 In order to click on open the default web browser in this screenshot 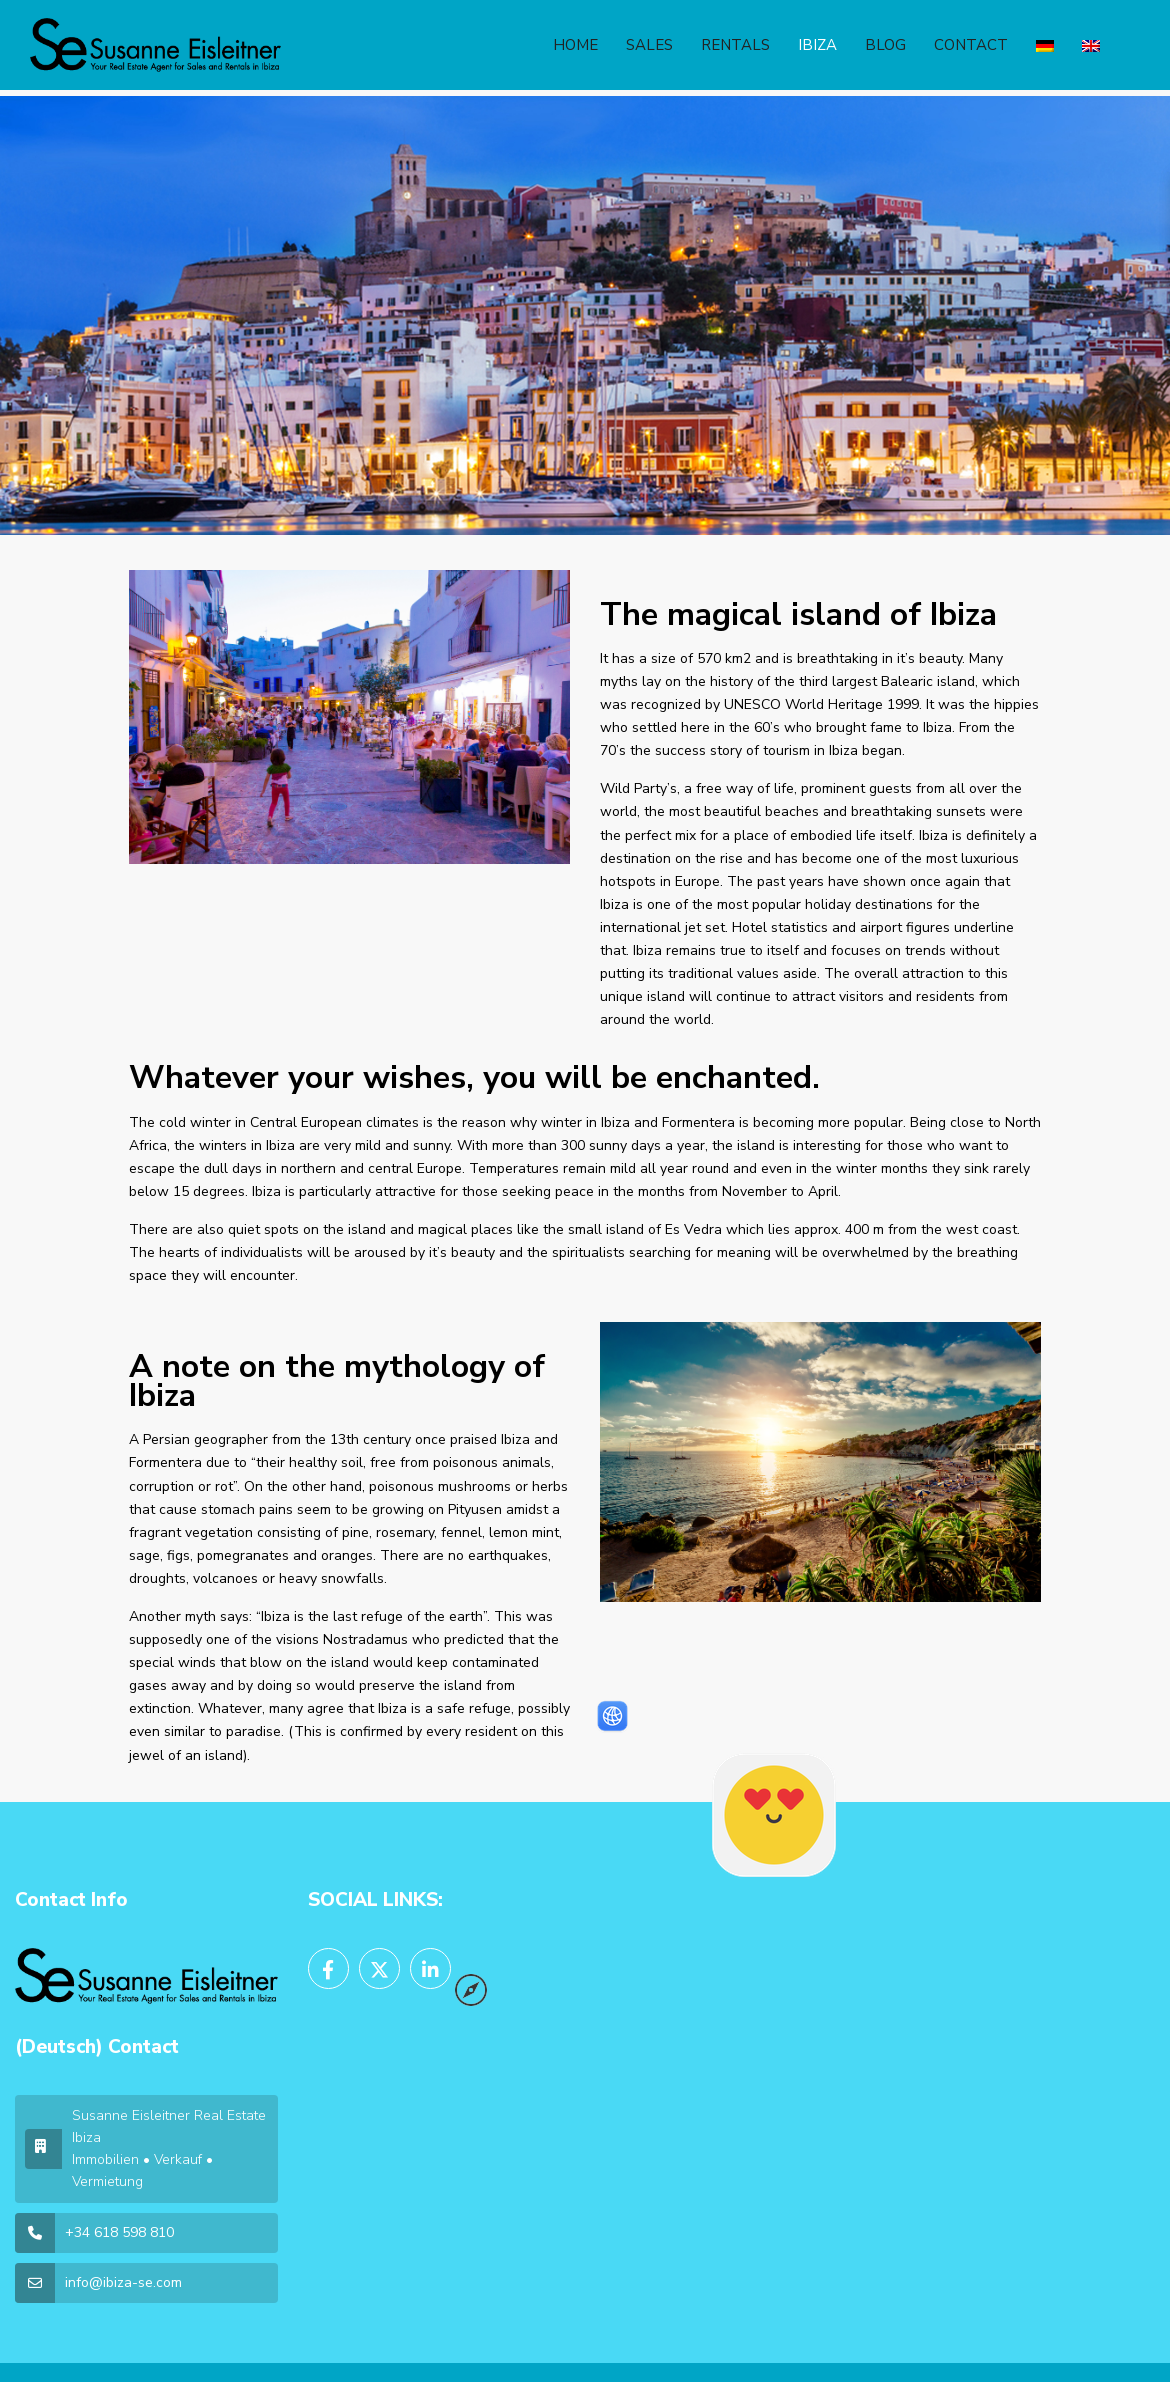, I will do `click(471, 1990)`.